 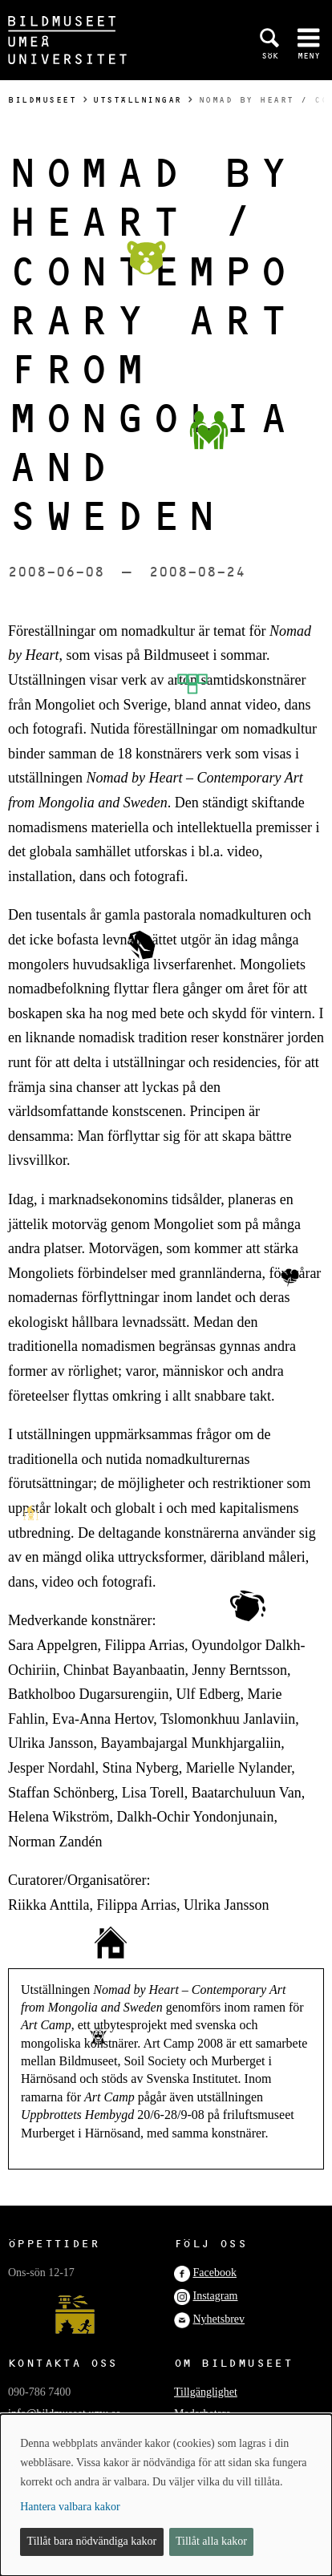 What do you see at coordinates (98, 2036) in the screenshot?
I see `select female elf character` at bounding box center [98, 2036].